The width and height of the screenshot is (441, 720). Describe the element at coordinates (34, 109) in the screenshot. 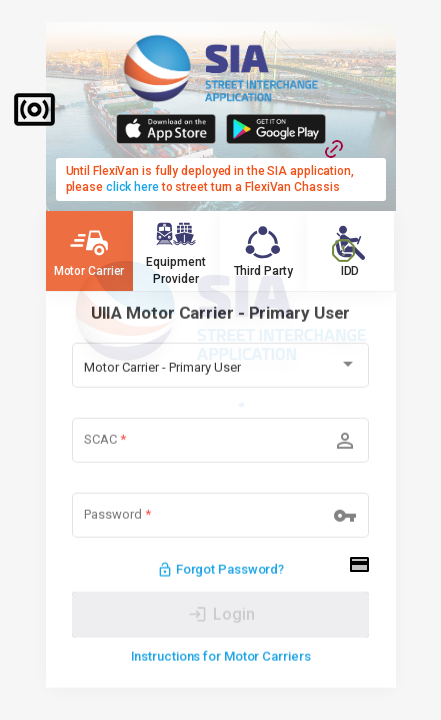

I see `enable surround sound audio` at that location.